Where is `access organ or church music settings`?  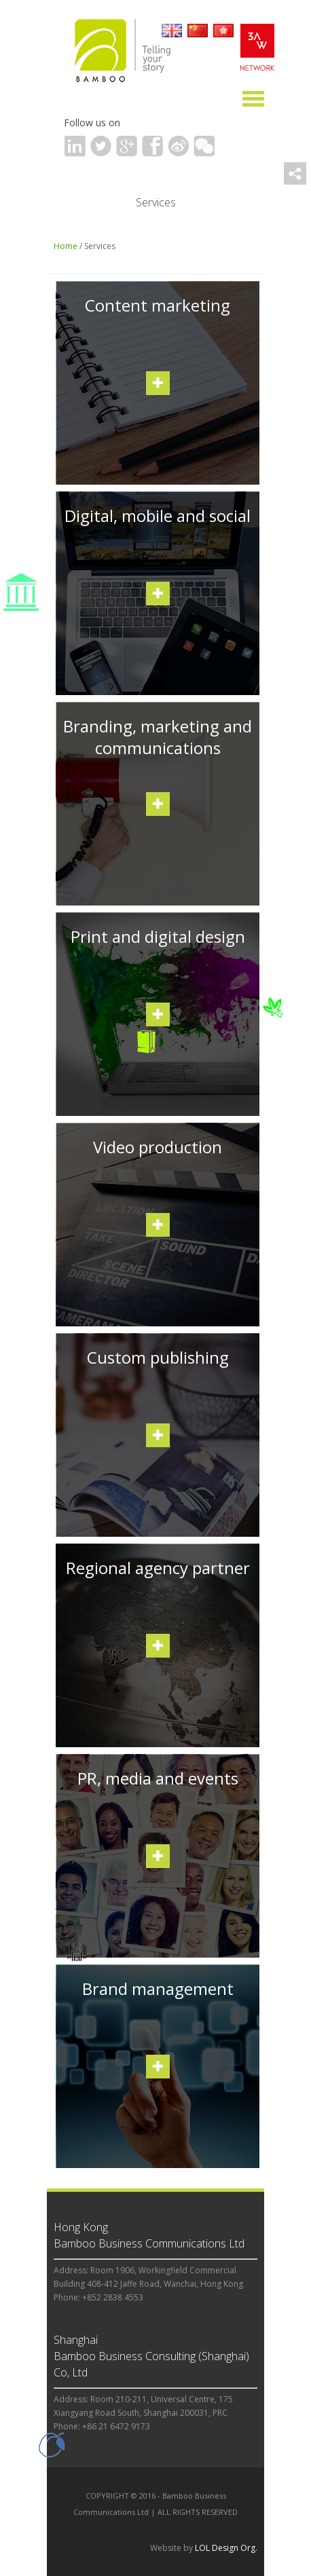 access organ or church music settings is located at coordinates (77, 1952).